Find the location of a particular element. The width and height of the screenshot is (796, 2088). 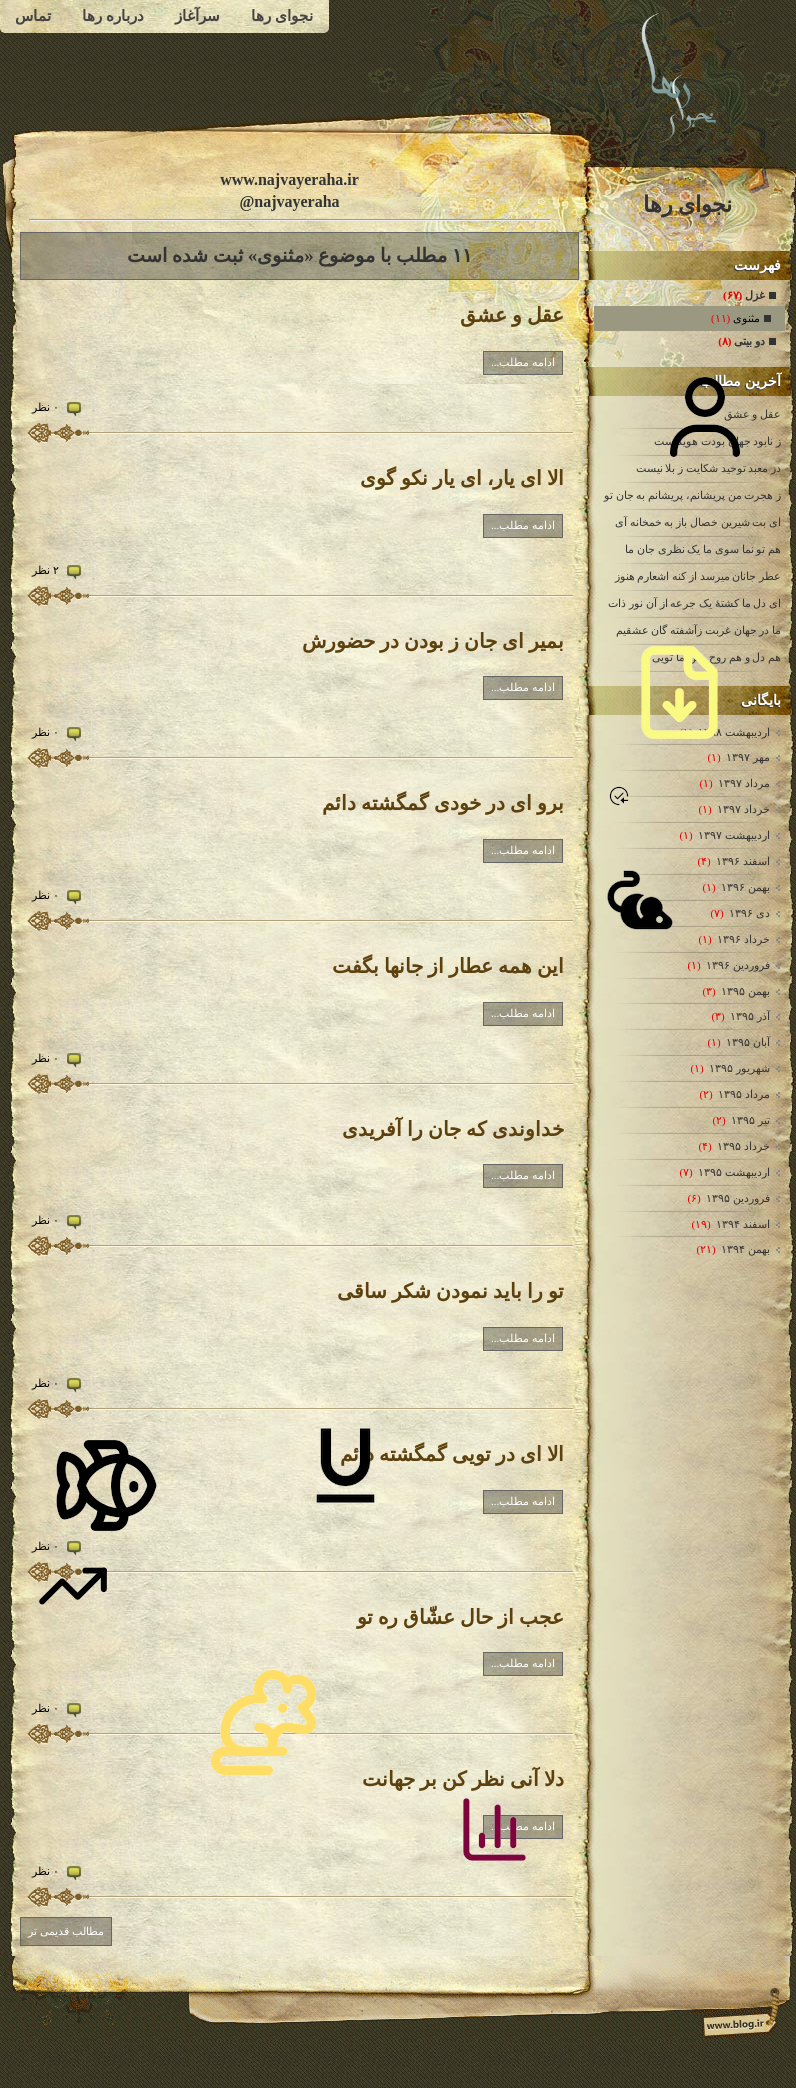

view trending or popular content is located at coordinates (73, 1586).